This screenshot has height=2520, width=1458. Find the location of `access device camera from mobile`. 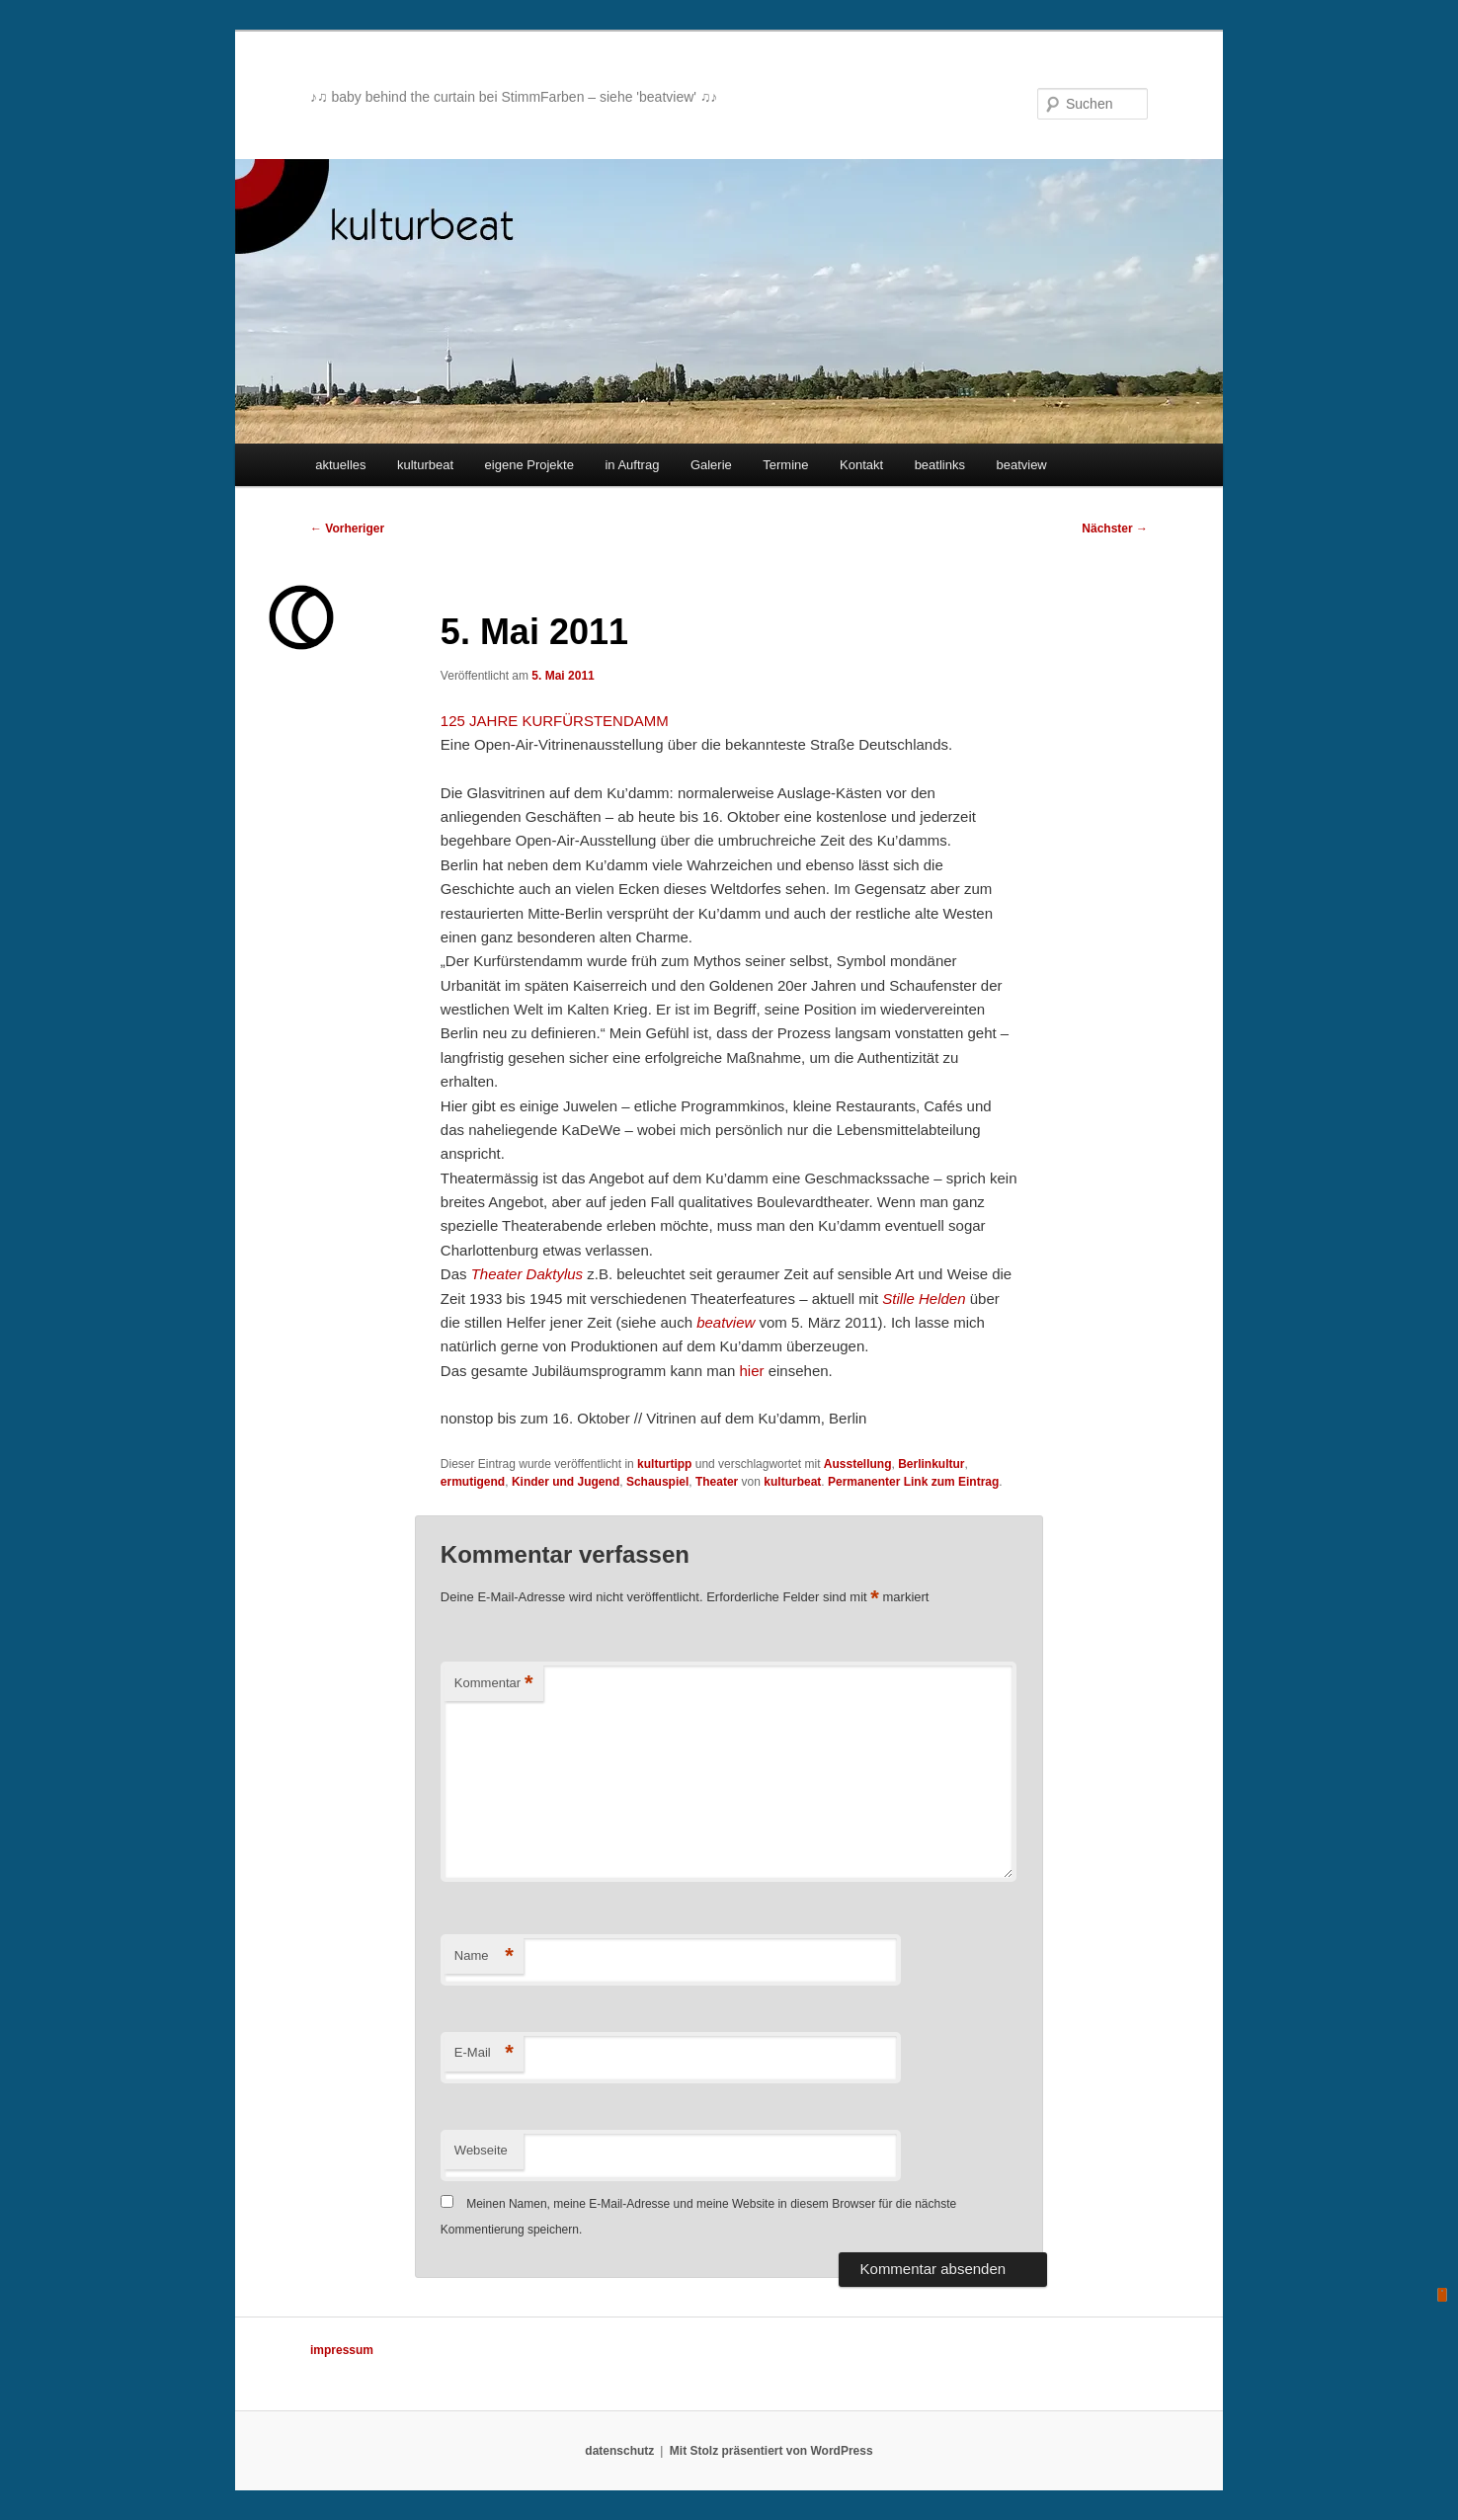

access device camera from mobile is located at coordinates (1442, 2295).